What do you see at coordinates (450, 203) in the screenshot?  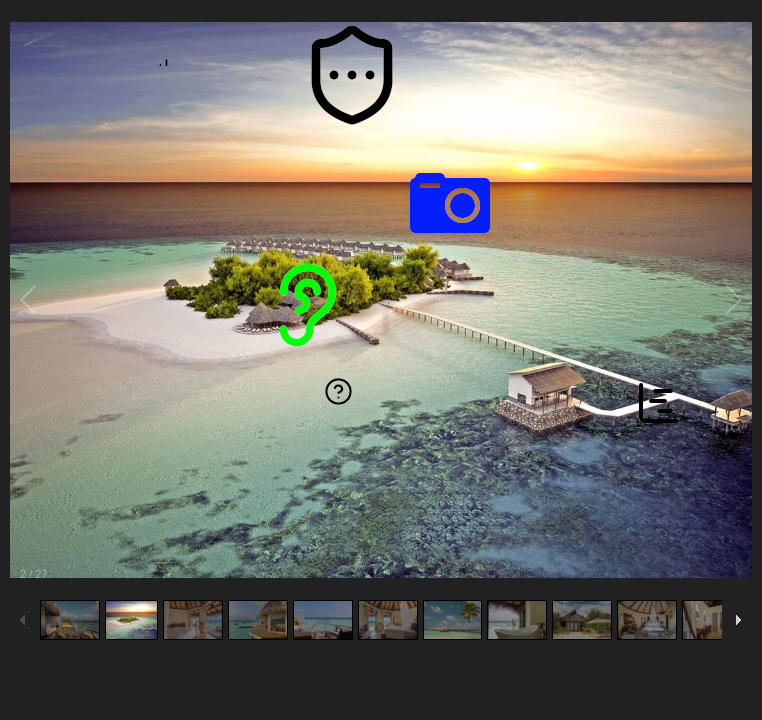 I see `take a photo or access camera` at bounding box center [450, 203].